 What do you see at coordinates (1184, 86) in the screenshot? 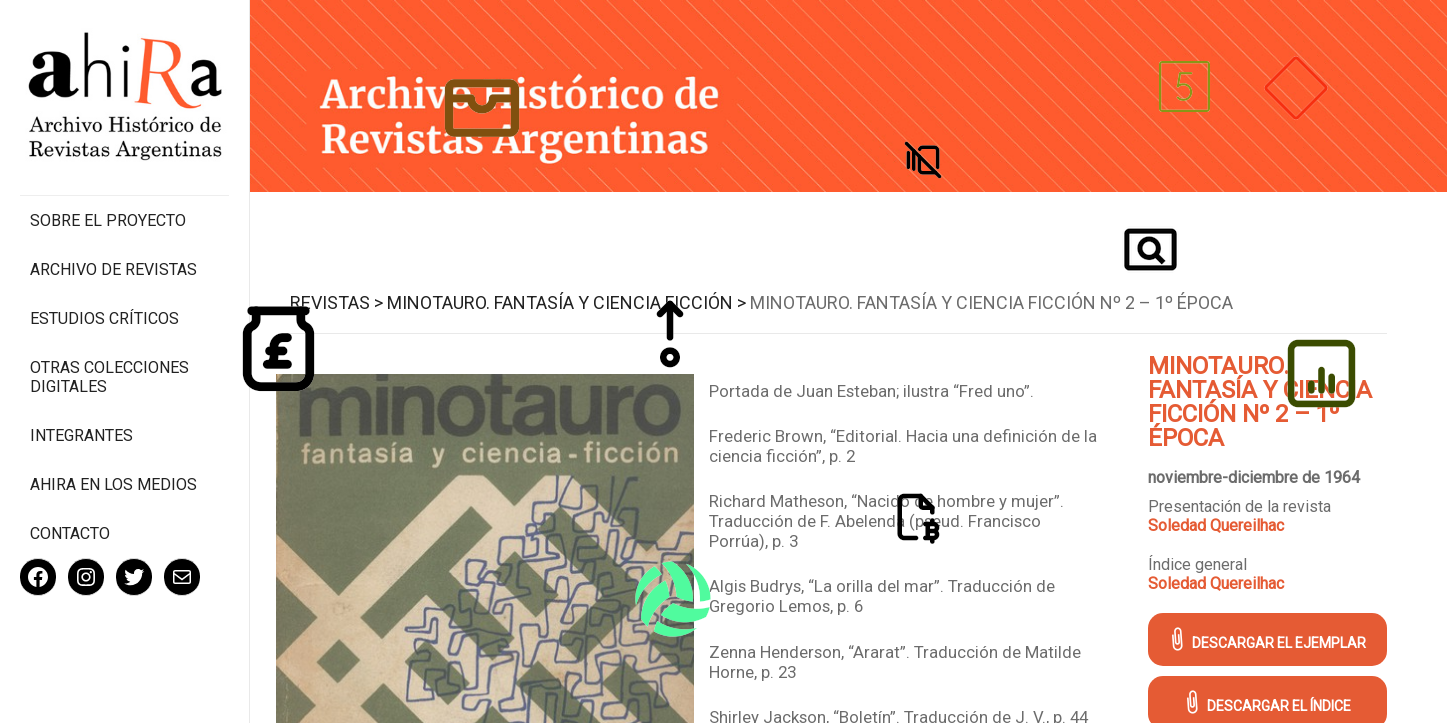
I see `select or navigate to item number five` at bounding box center [1184, 86].